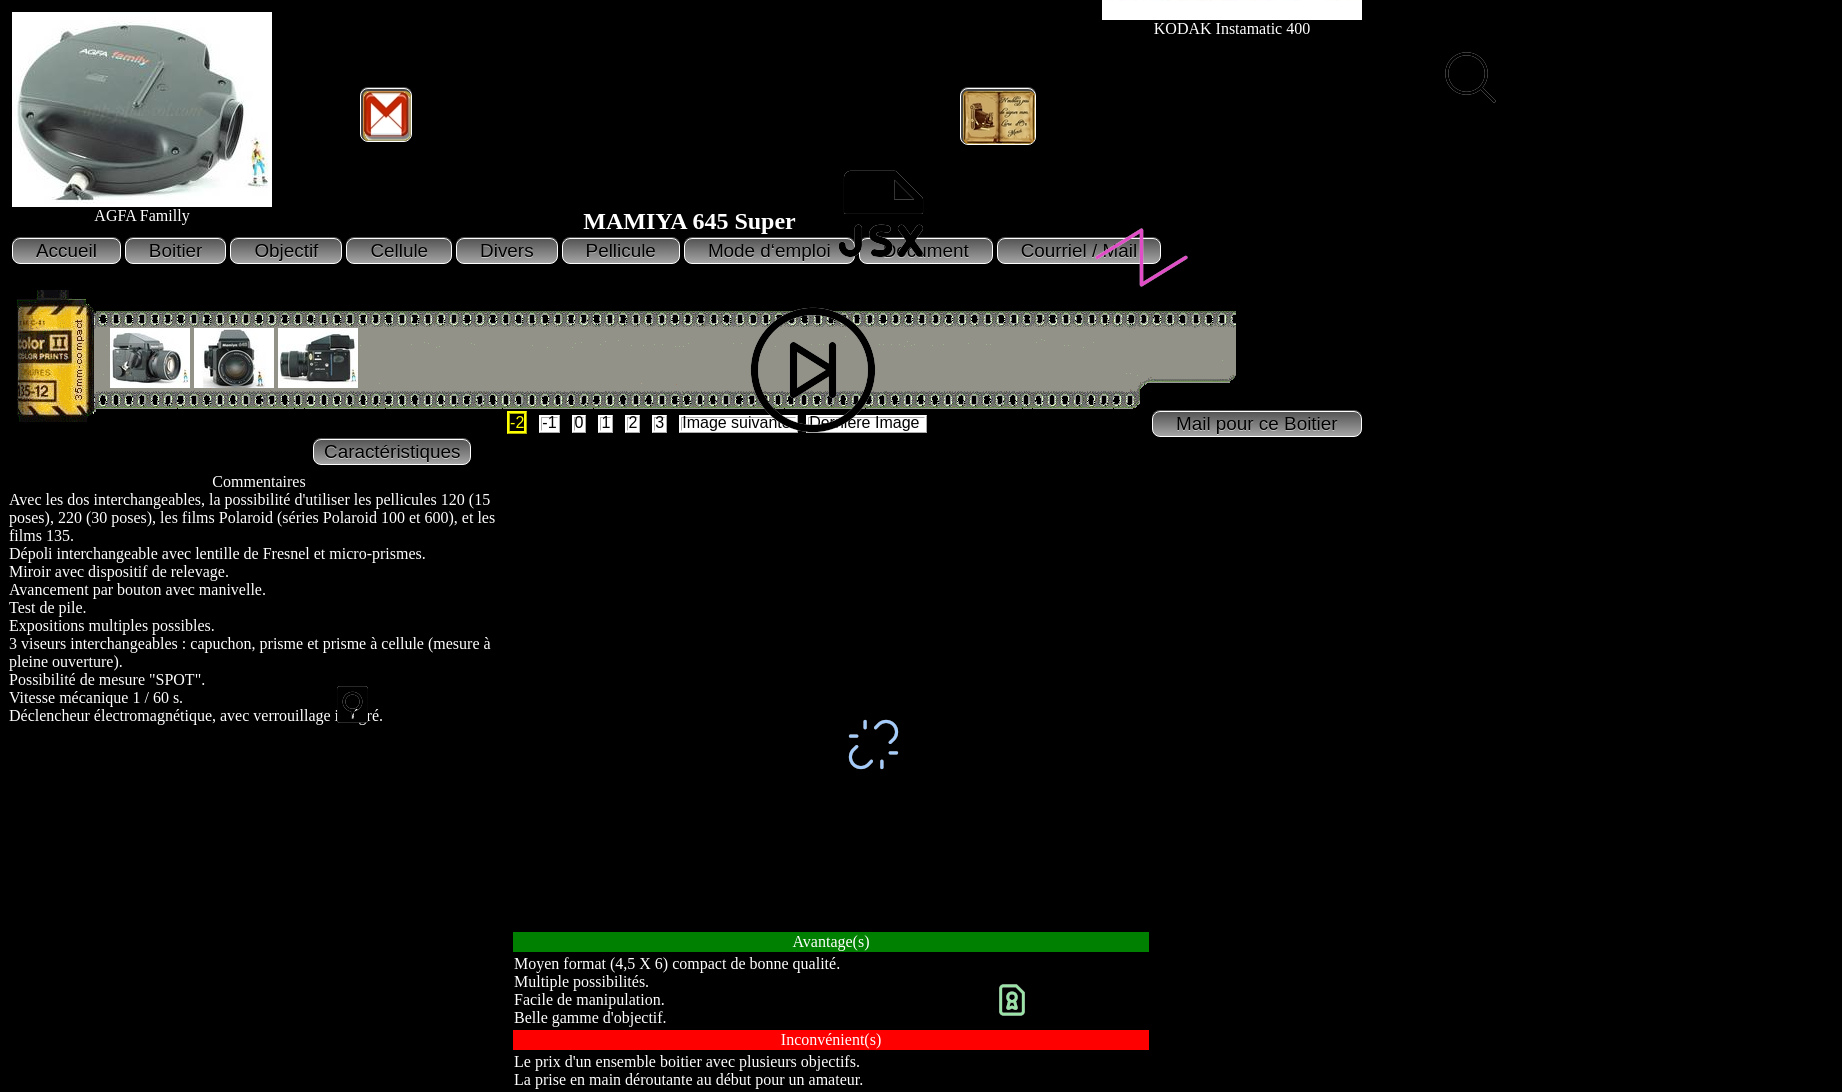 This screenshot has width=1842, height=1092. I want to click on view certified or verified document, so click(1012, 1000).